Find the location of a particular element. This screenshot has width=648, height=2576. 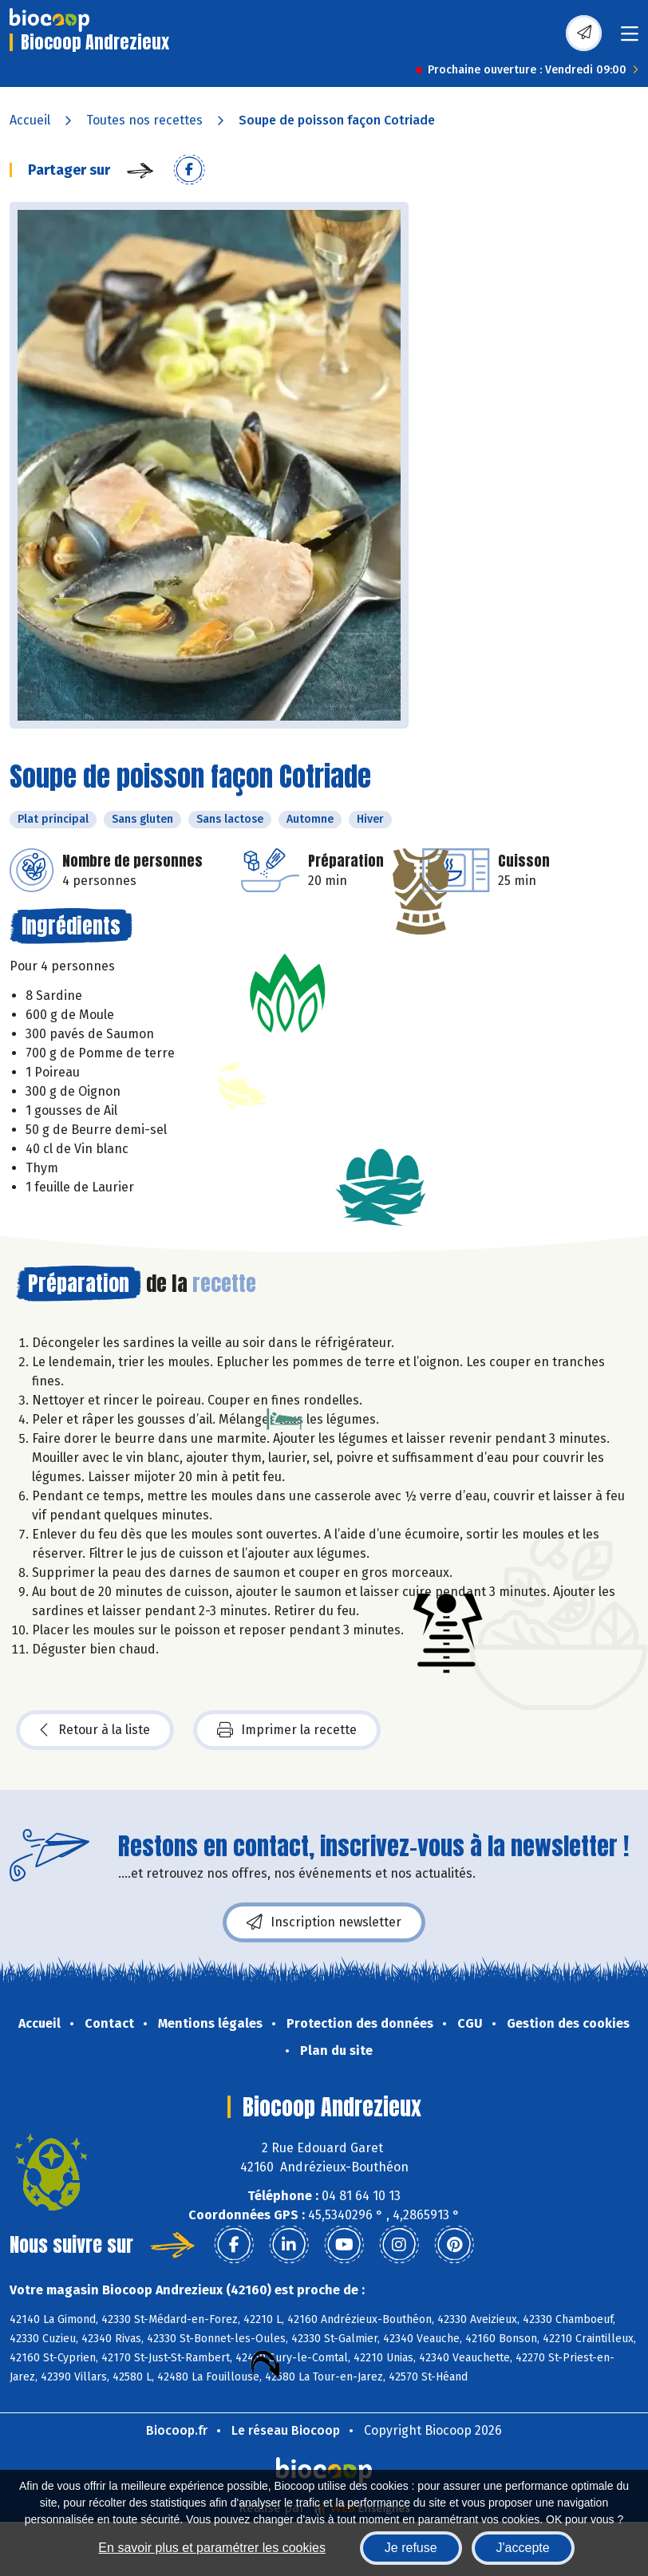

indicates sleep mode or rest status is located at coordinates (284, 1415).